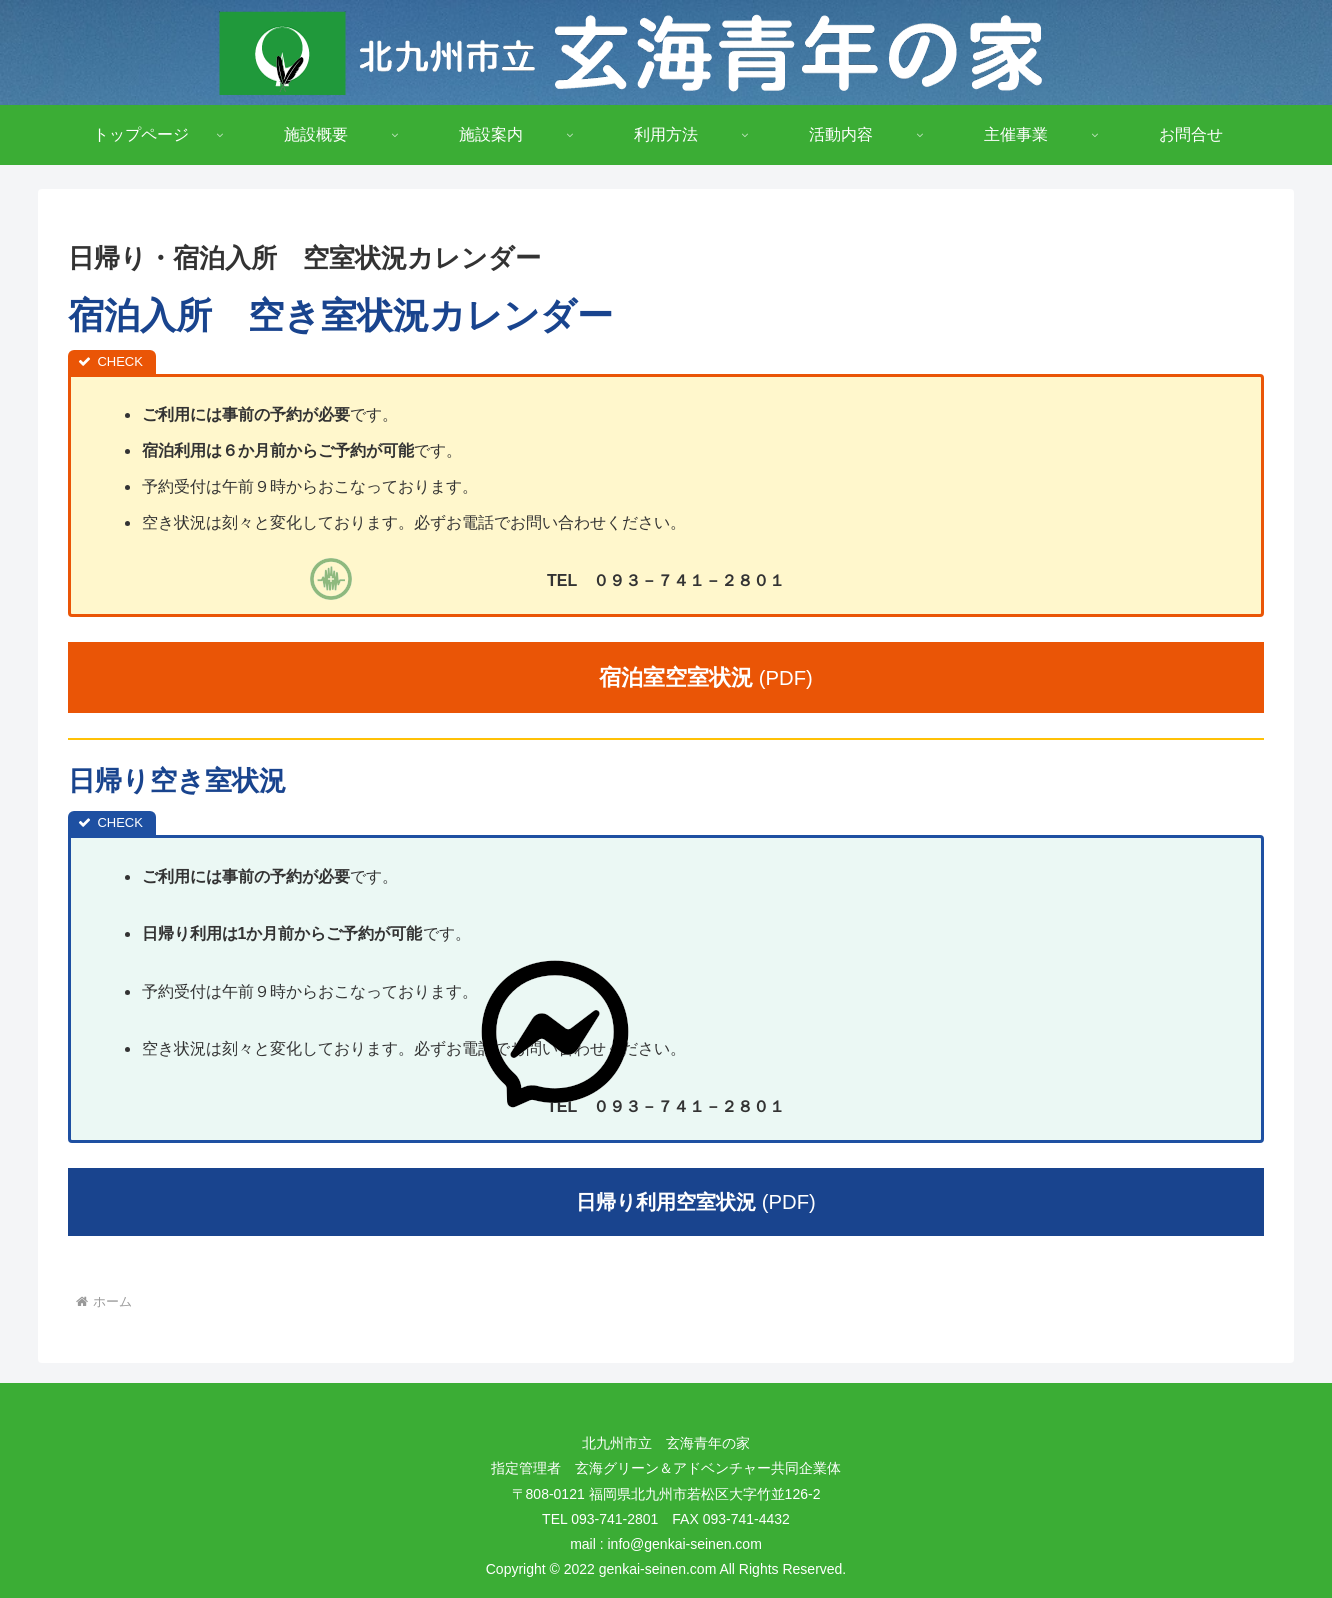 This screenshot has width=1332, height=1598. Describe the element at coordinates (555, 1034) in the screenshot. I see `open Facebook Messenger` at that location.